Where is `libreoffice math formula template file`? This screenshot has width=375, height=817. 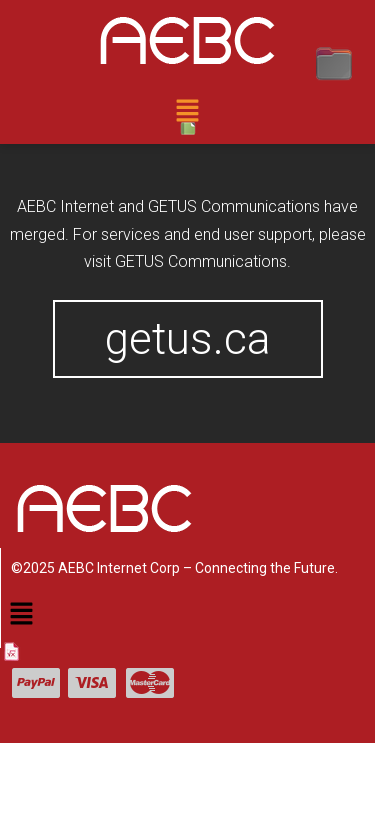
libreoffice math formula template file is located at coordinates (11, 651).